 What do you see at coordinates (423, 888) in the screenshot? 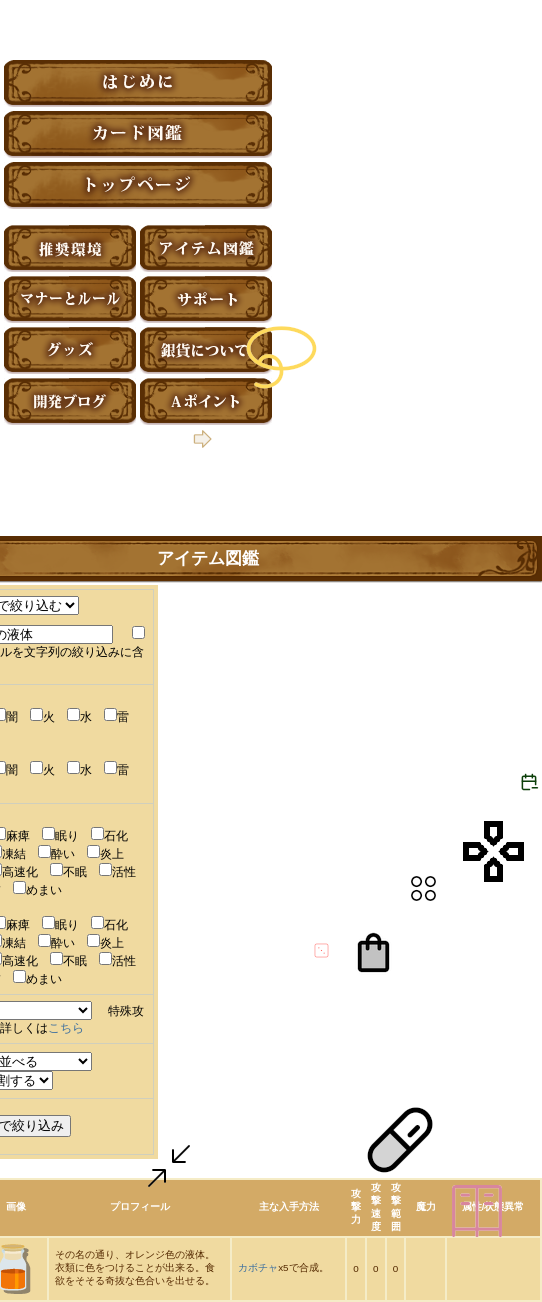
I see `open the app drawer or launcher` at bounding box center [423, 888].